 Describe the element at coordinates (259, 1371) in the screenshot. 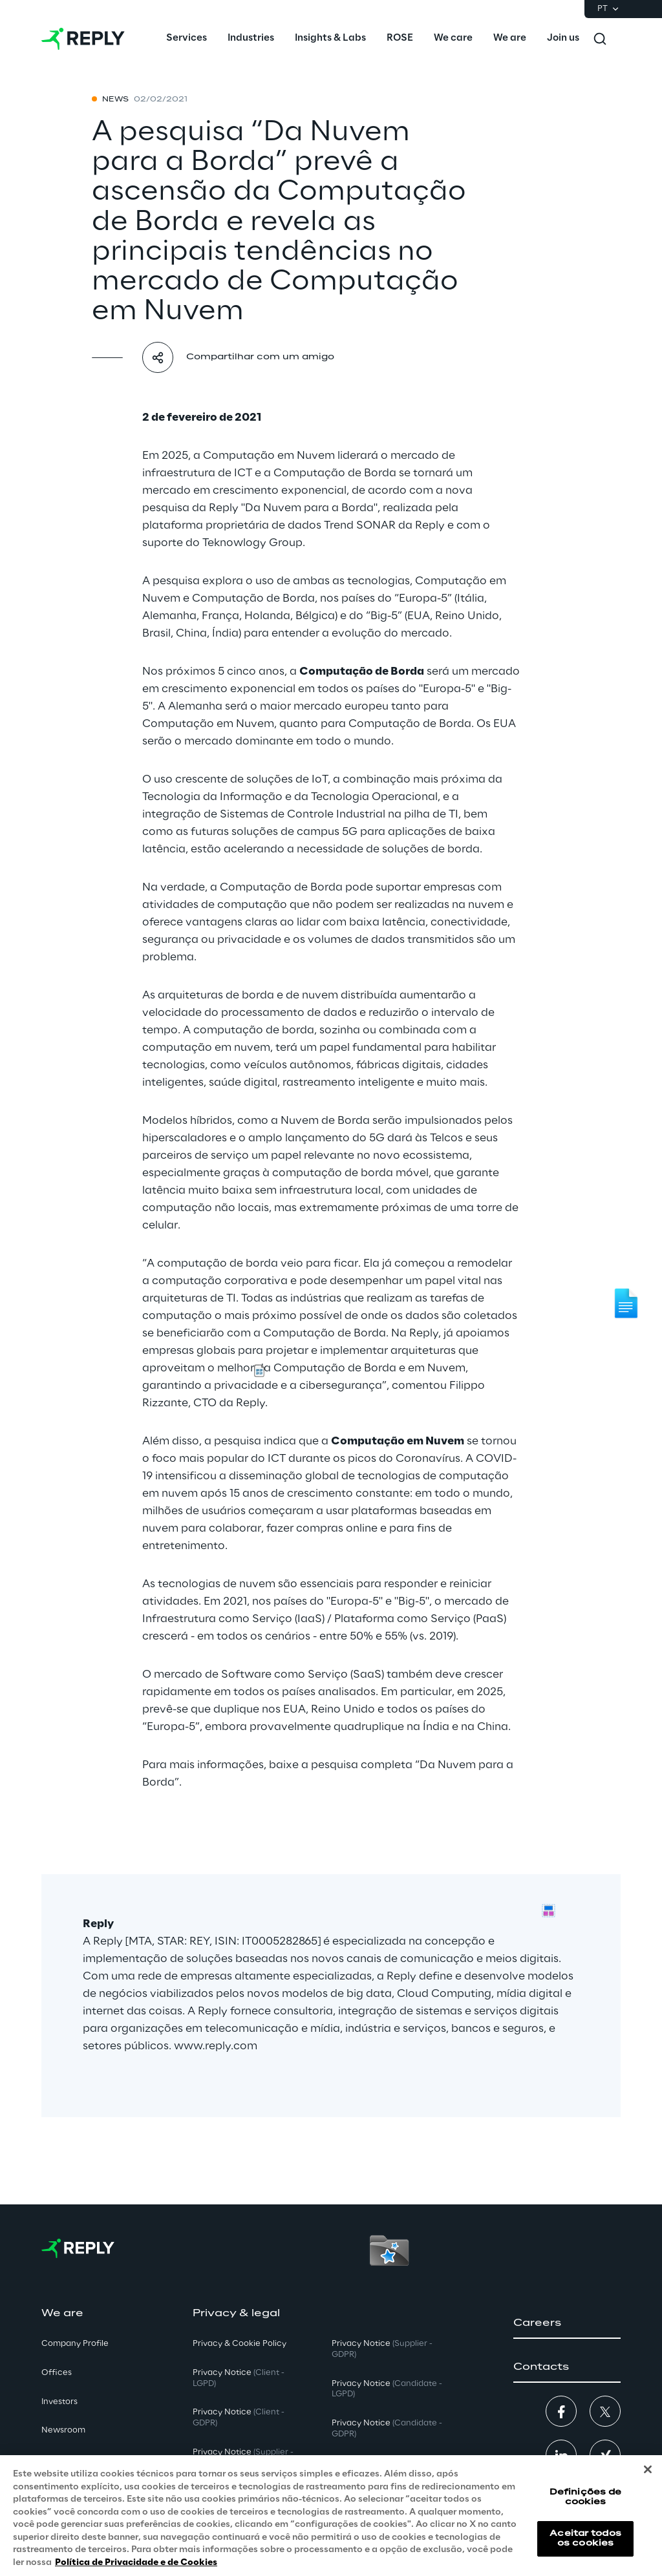

I see `libreoffice master document file type` at that location.